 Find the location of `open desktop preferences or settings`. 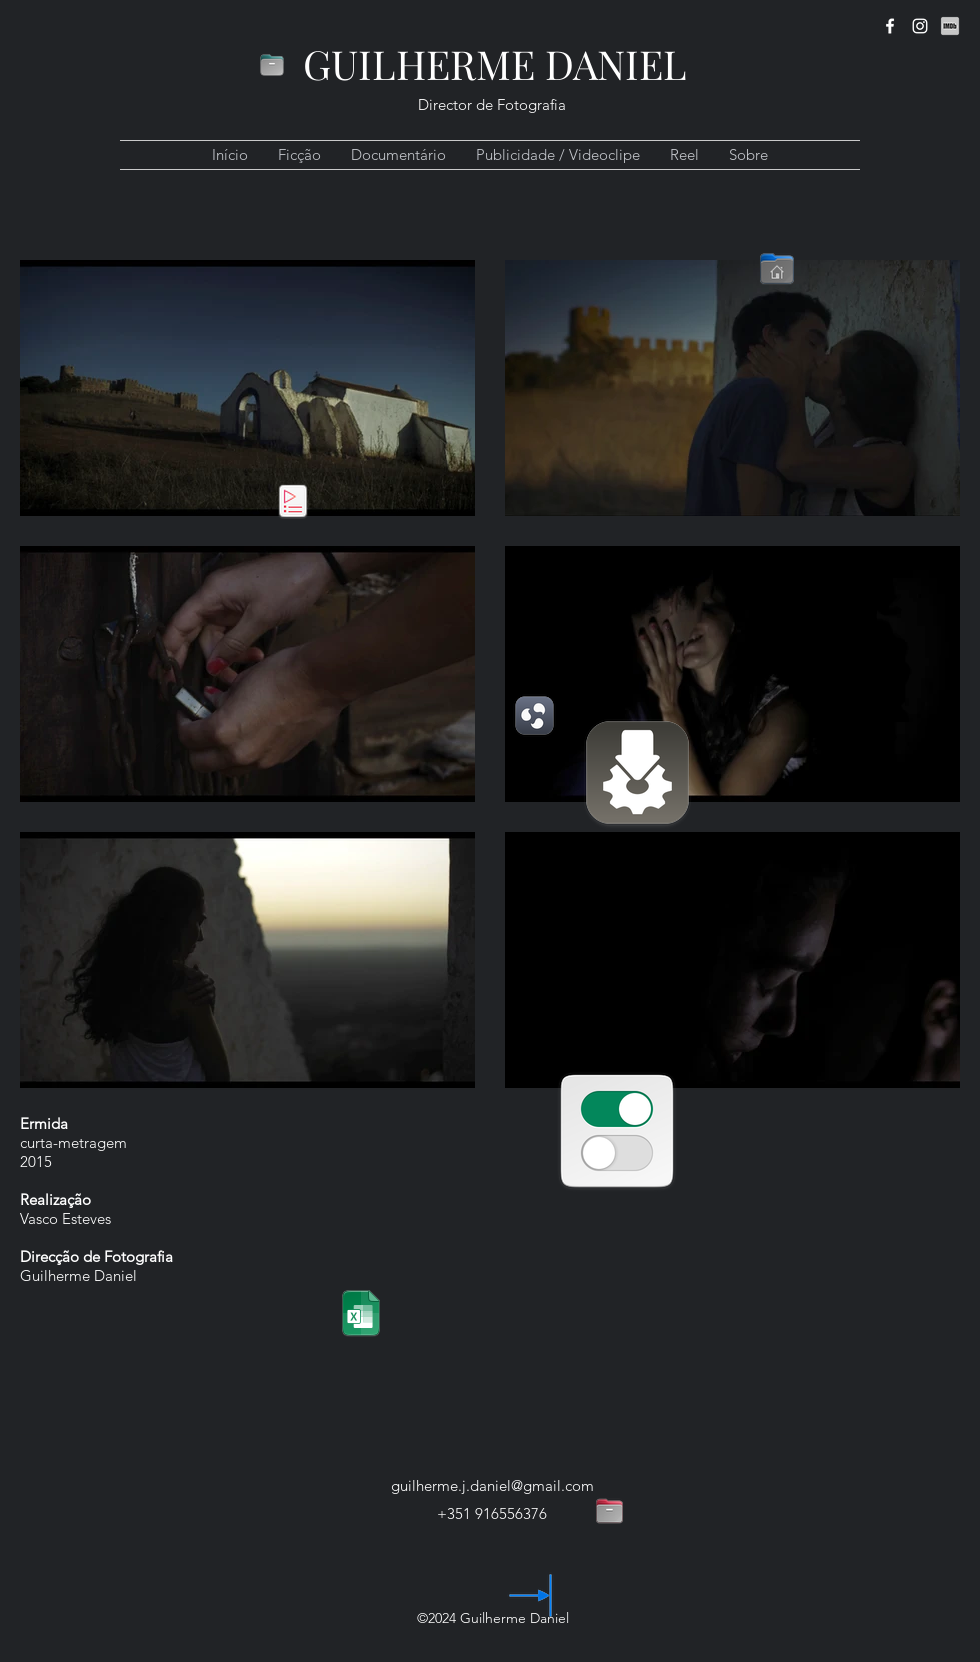

open desktop preferences or settings is located at coordinates (617, 1131).